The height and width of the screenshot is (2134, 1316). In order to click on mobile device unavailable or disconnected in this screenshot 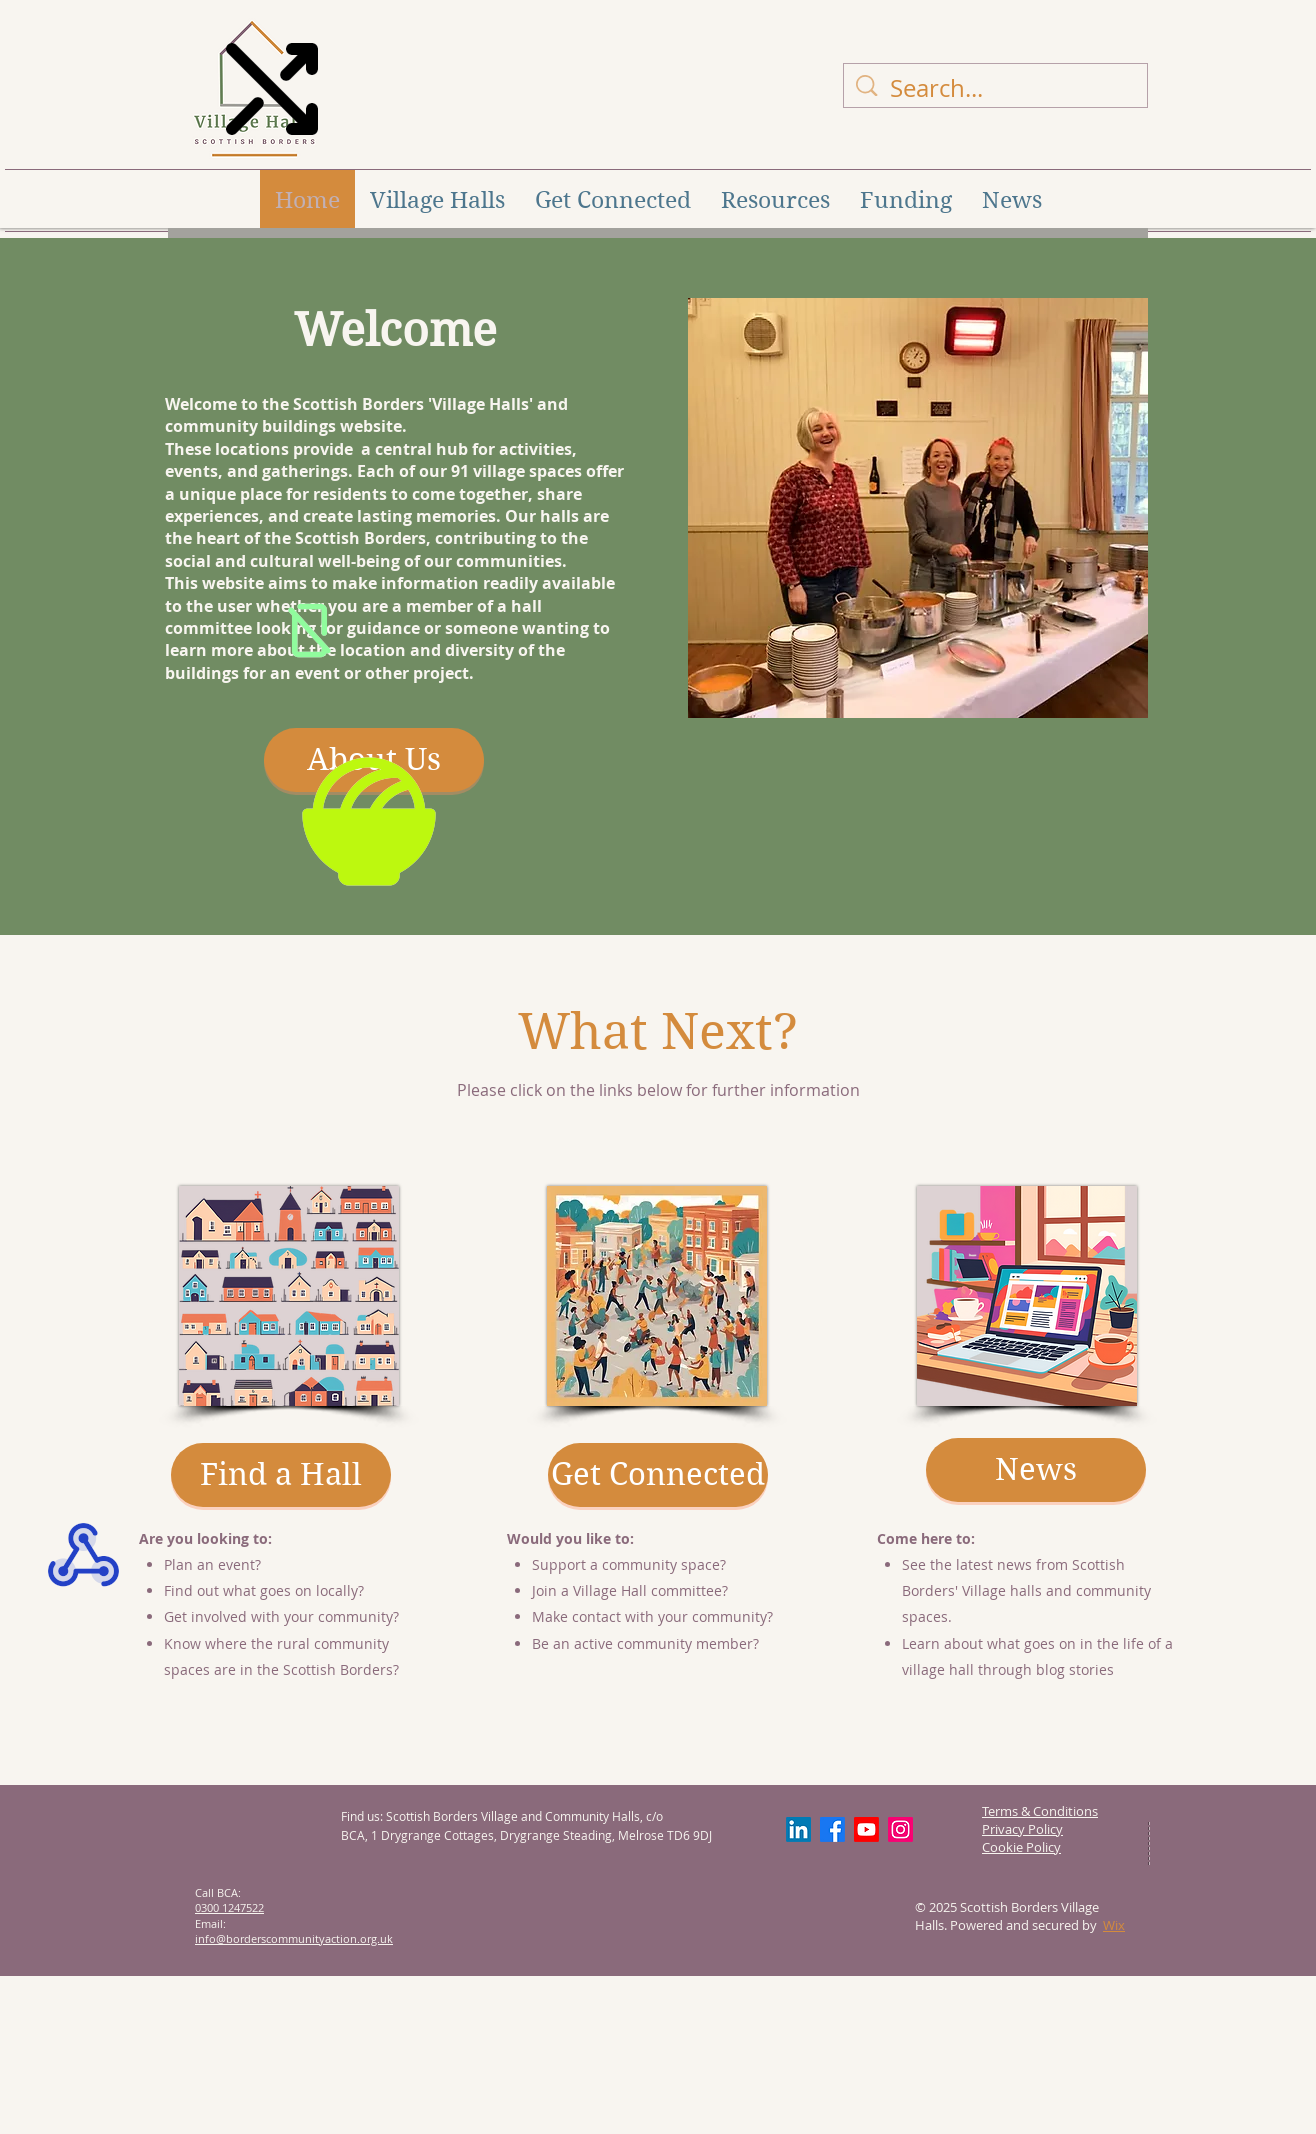, I will do `click(309, 630)`.